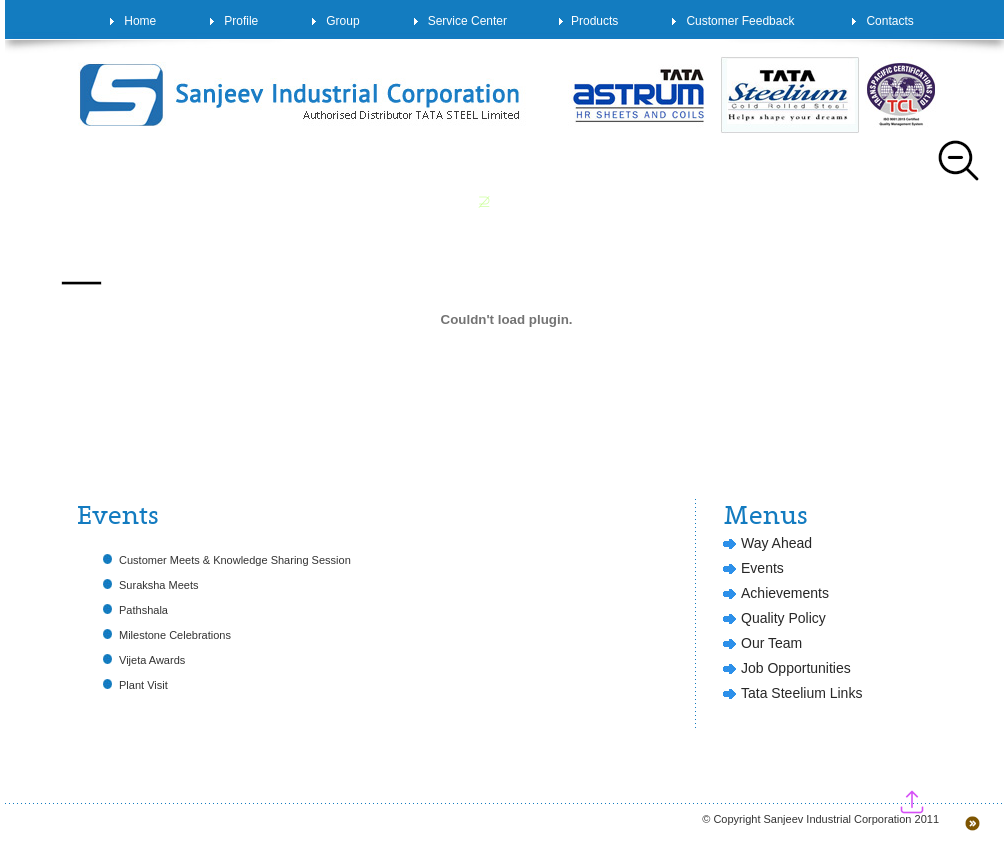 The image size is (1004, 843). Describe the element at coordinates (972, 823) in the screenshot. I see `skip forward or advance to next item` at that location.